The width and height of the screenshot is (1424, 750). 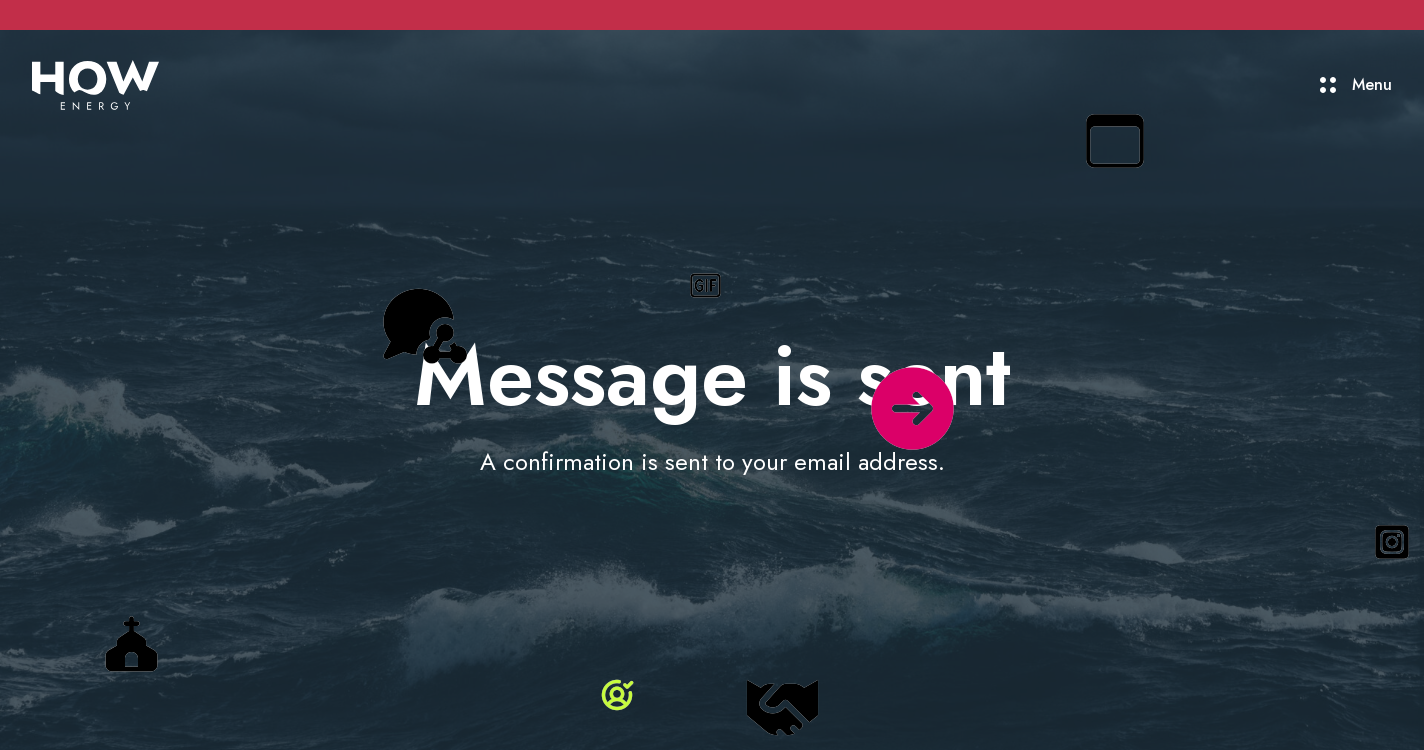 I want to click on proceed to the next step, so click(x=912, y=408).